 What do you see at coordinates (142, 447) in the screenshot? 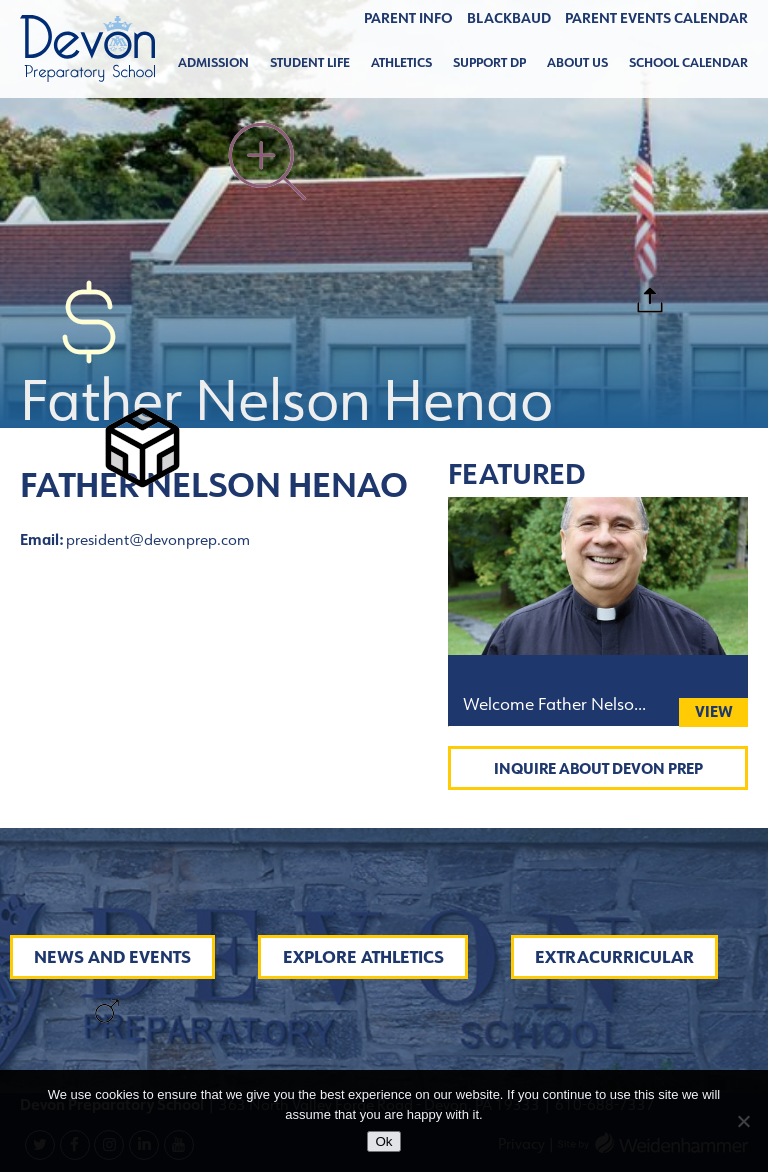
I see `open codesandbox development environment` at bounding box center [142, 447].